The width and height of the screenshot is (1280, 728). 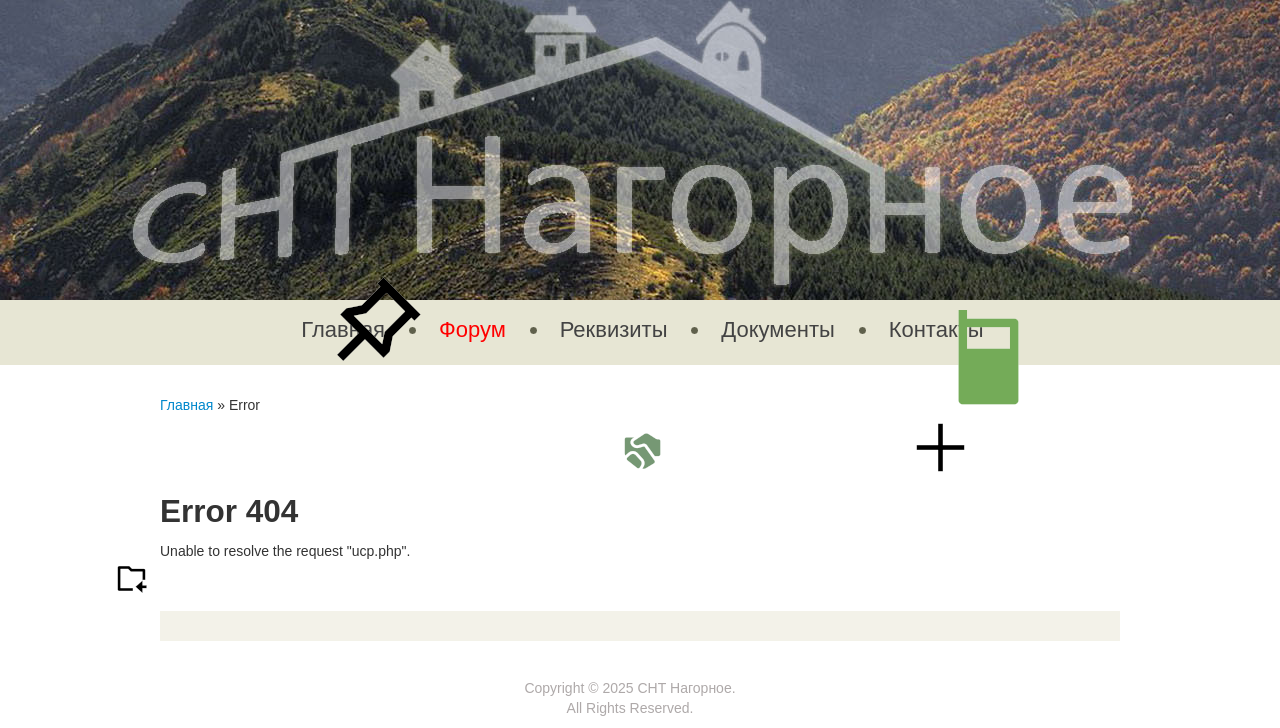 What do you see at coordinates (988, 361) in the screenshot?
I see `indicates mobile device or phone functionality` at bounding box center [988, 361].